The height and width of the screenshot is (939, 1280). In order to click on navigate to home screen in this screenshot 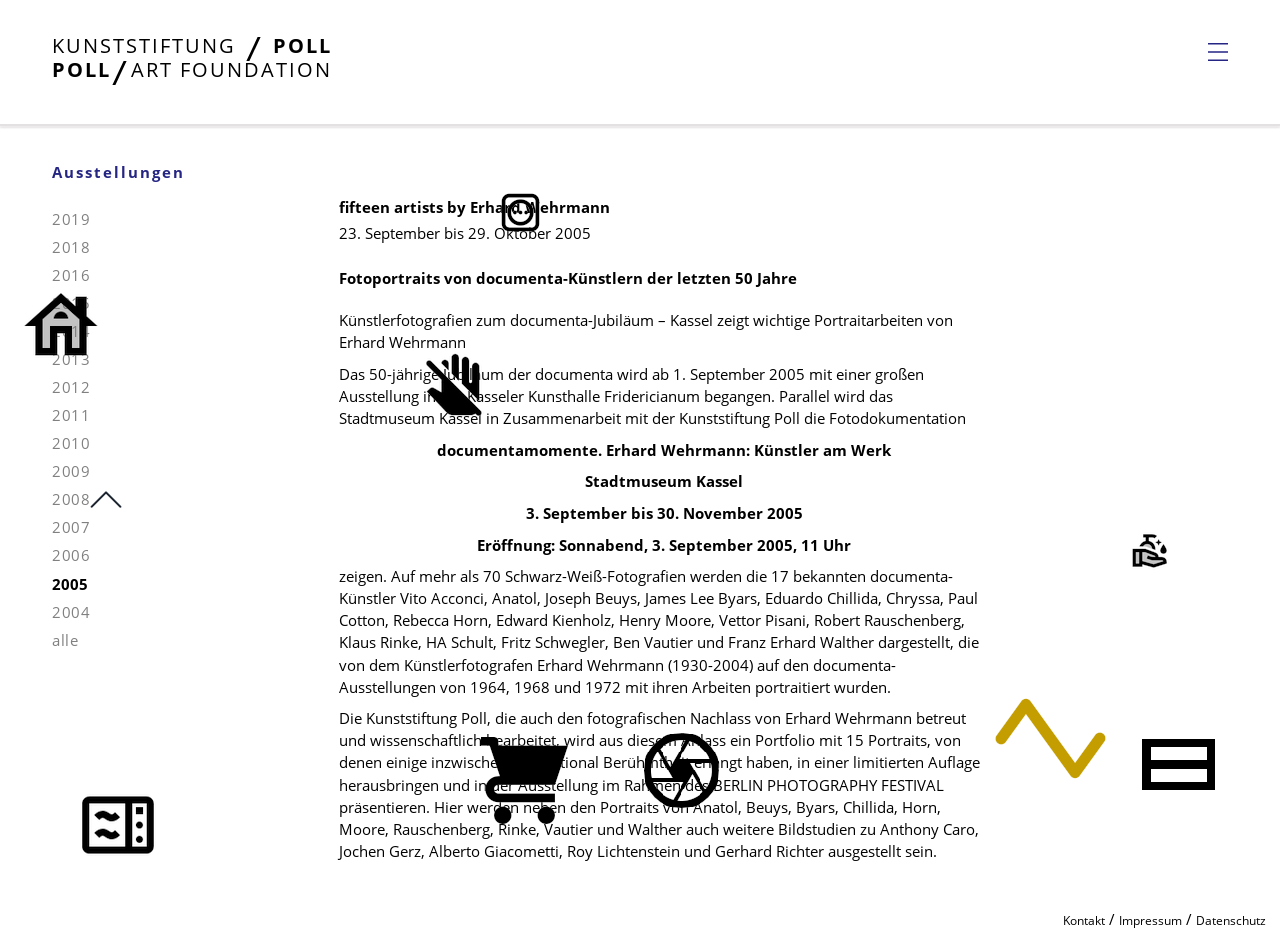, I will do `click(61, 326)`.